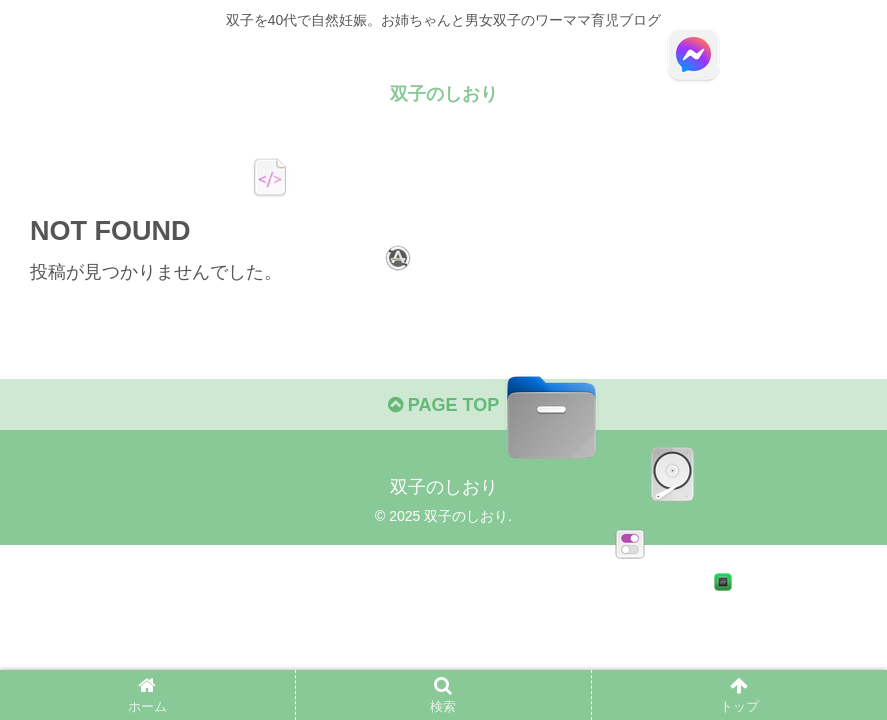 Image resolution: width=887 pixels, height=720 pixels. I want to click on open disk management utility, so click(672, 474).